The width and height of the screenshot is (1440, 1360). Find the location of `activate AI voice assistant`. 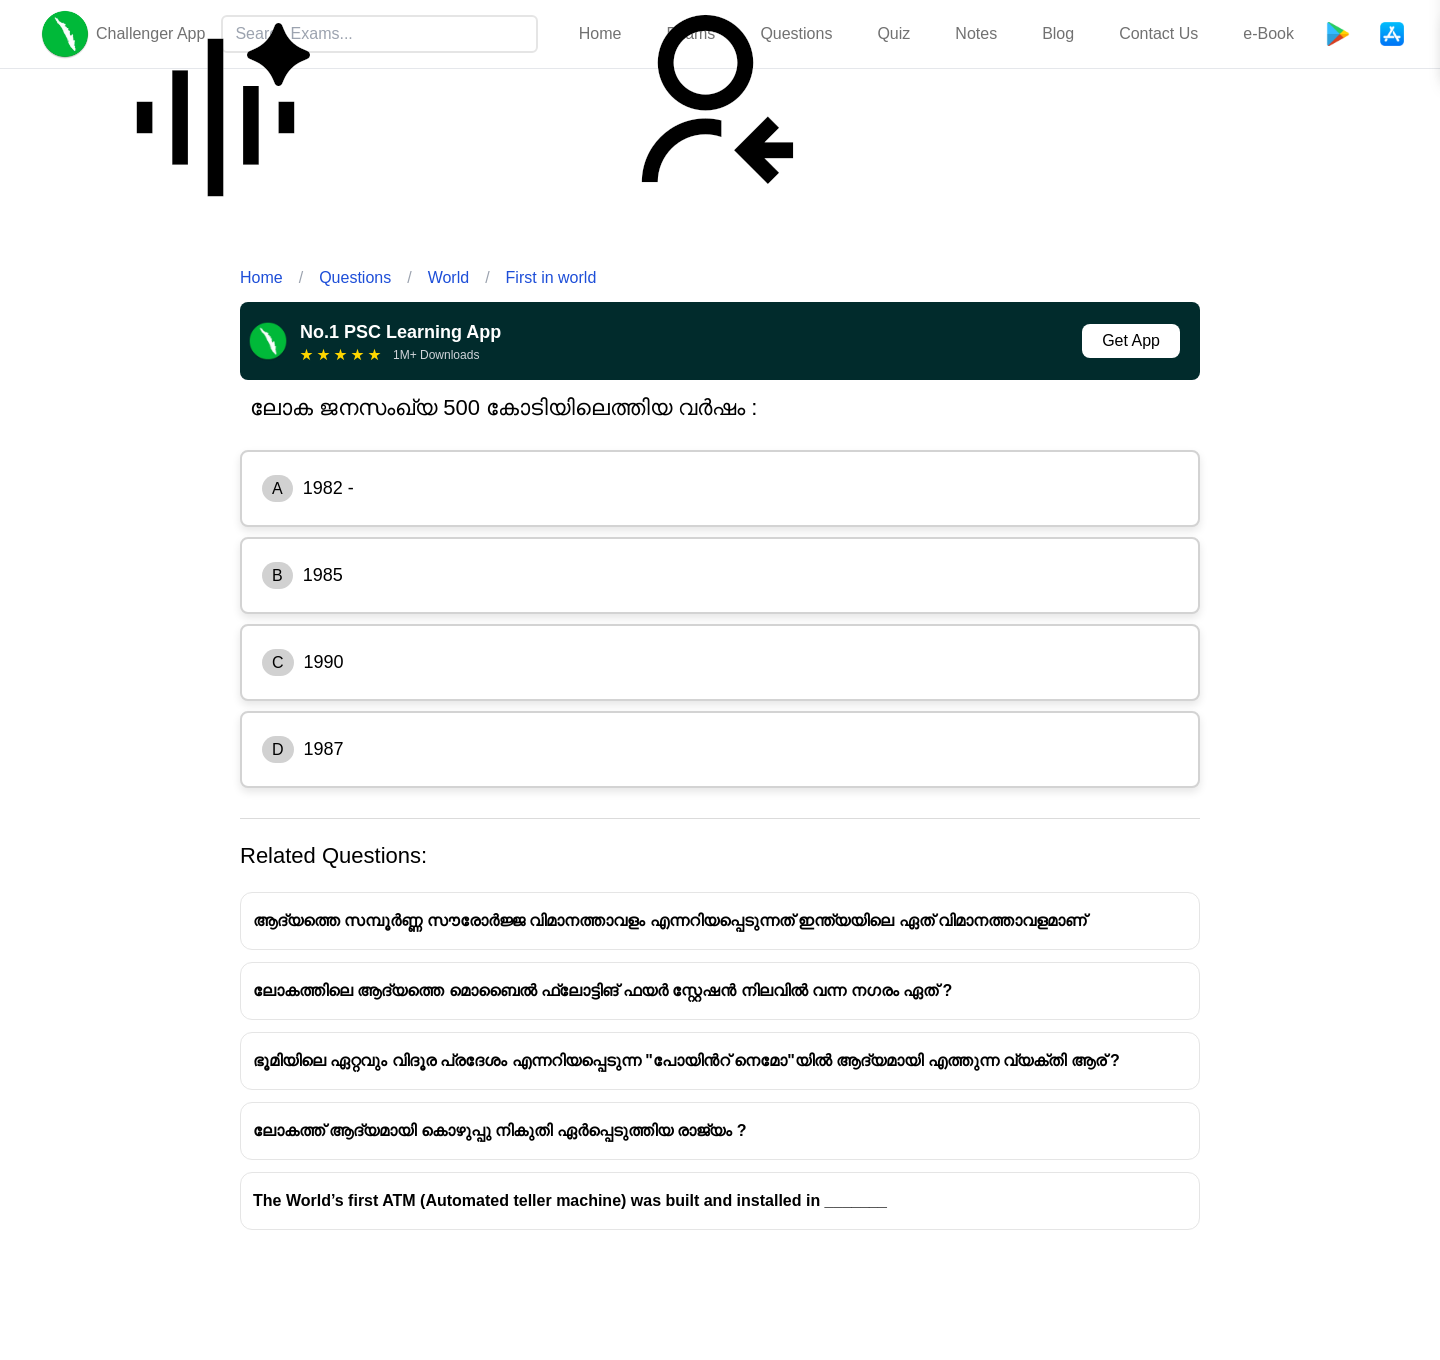

activate AI voice assistant is located at coordinates (215, 117).